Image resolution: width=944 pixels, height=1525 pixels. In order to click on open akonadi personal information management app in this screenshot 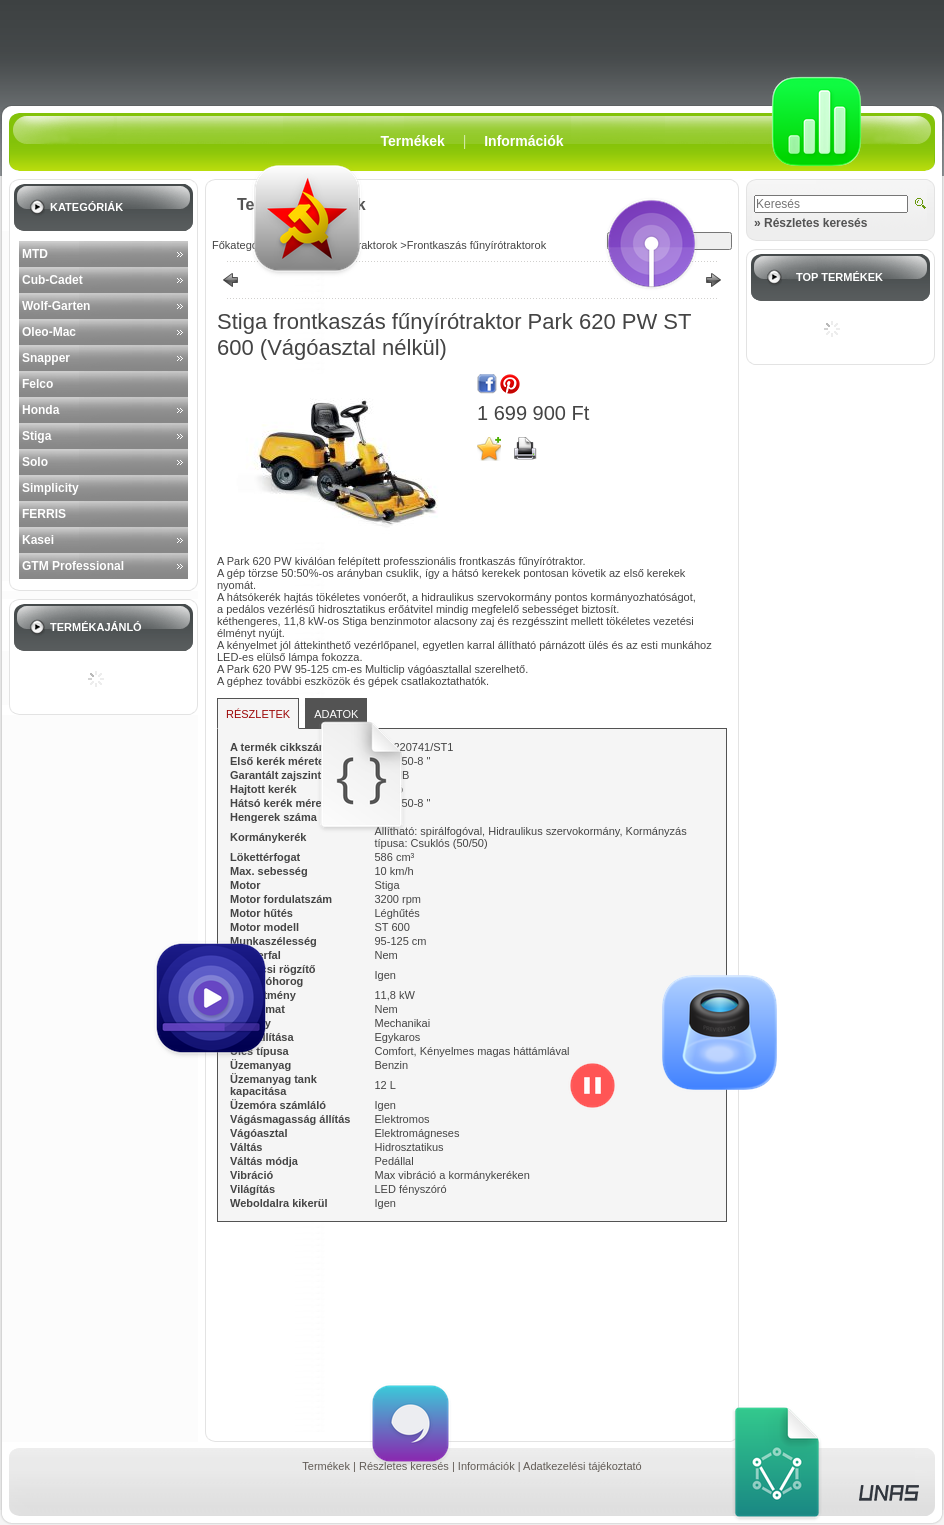, I will do `click(410, 1423)`.